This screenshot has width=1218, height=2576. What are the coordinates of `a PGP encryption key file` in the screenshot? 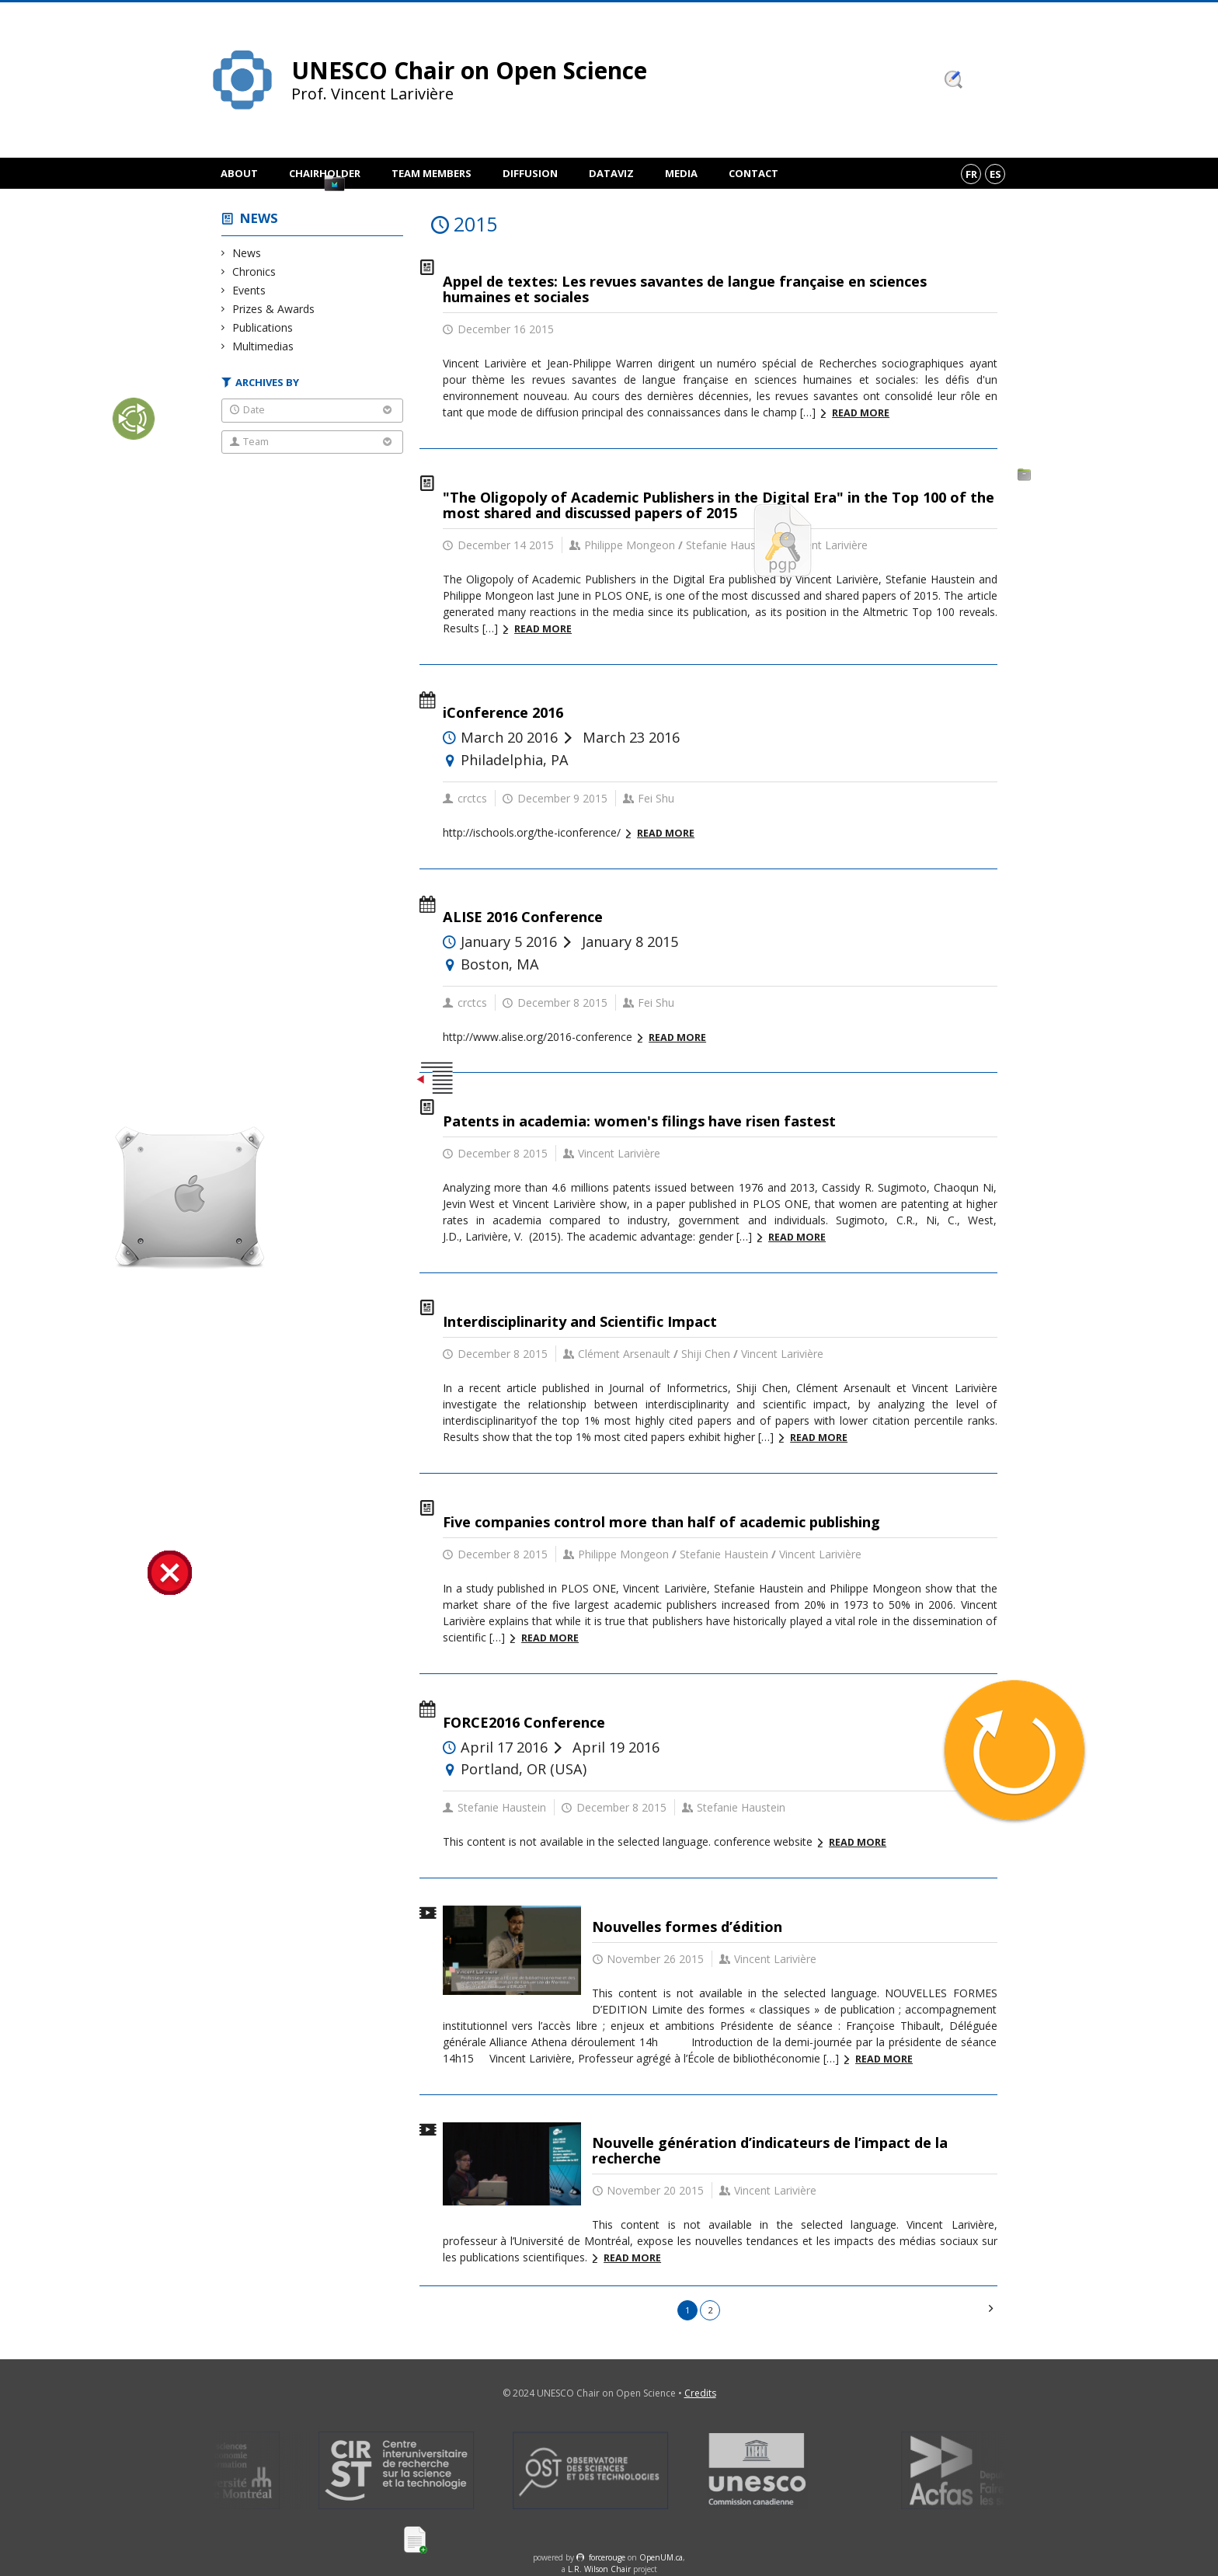 It's located at (782, 540).